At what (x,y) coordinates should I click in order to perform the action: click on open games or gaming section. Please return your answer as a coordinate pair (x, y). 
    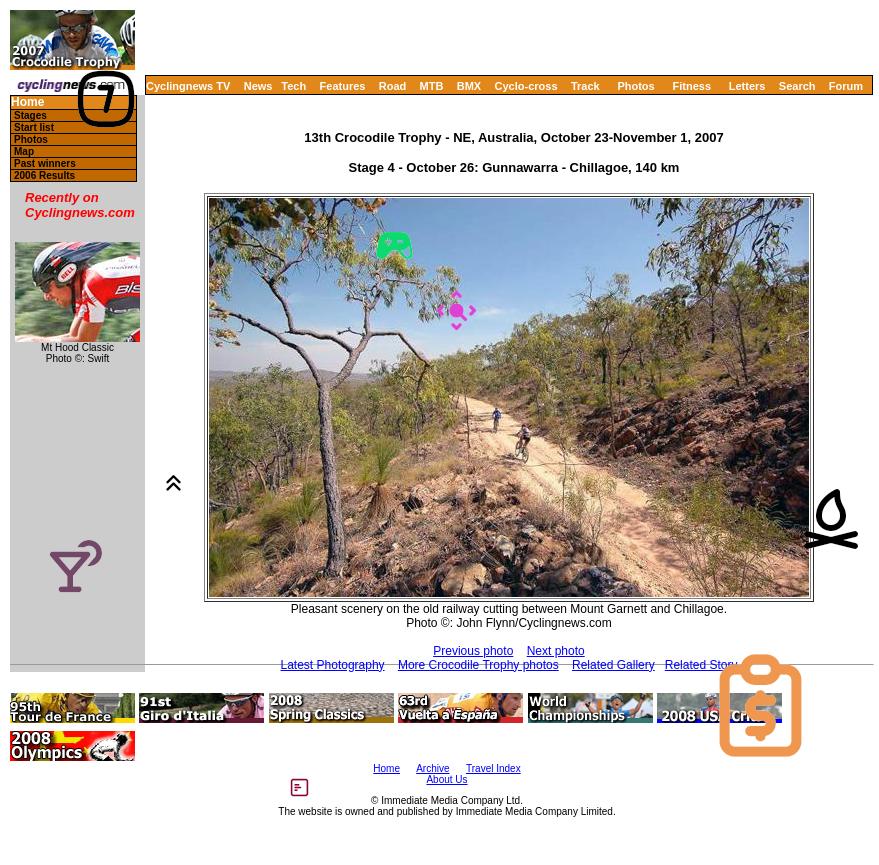
    Looking at the image, I should click on (394, 245).